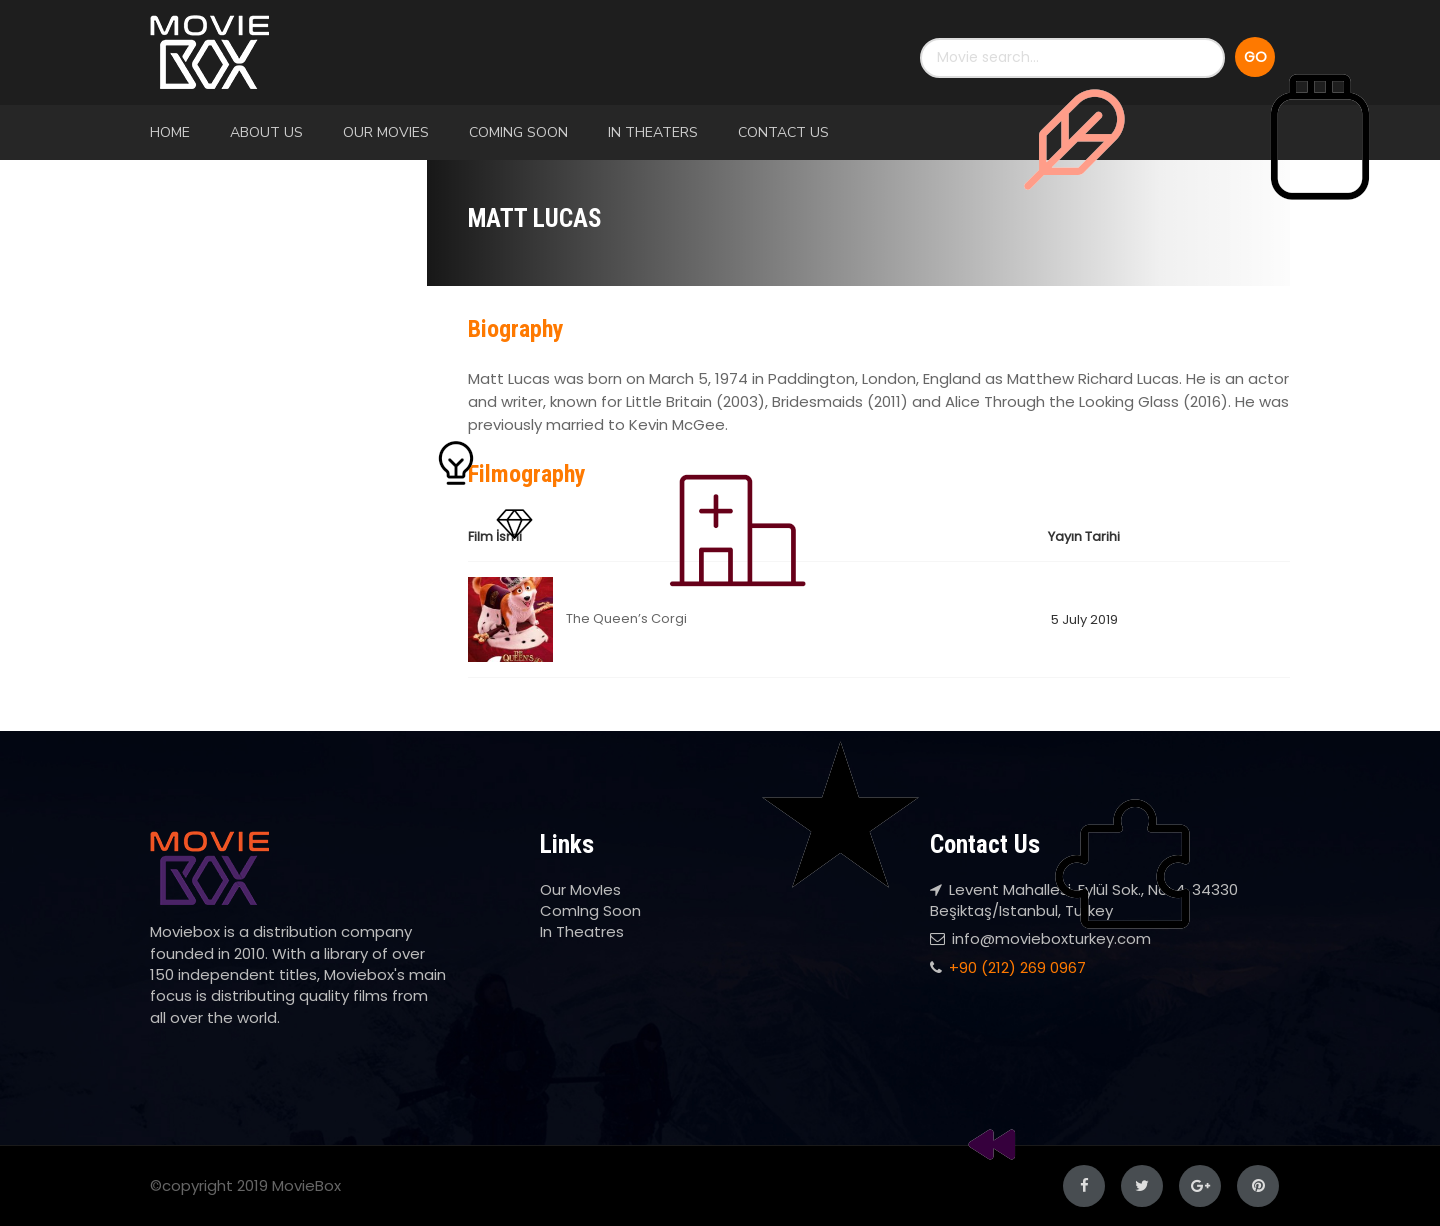 The width and height of the screenshot is (1440, 1226). What do you see at coordinates (730, 530) in the screenshot?
I see `find nearby hospitals or medical facilities` at bounding box center [730, 530].